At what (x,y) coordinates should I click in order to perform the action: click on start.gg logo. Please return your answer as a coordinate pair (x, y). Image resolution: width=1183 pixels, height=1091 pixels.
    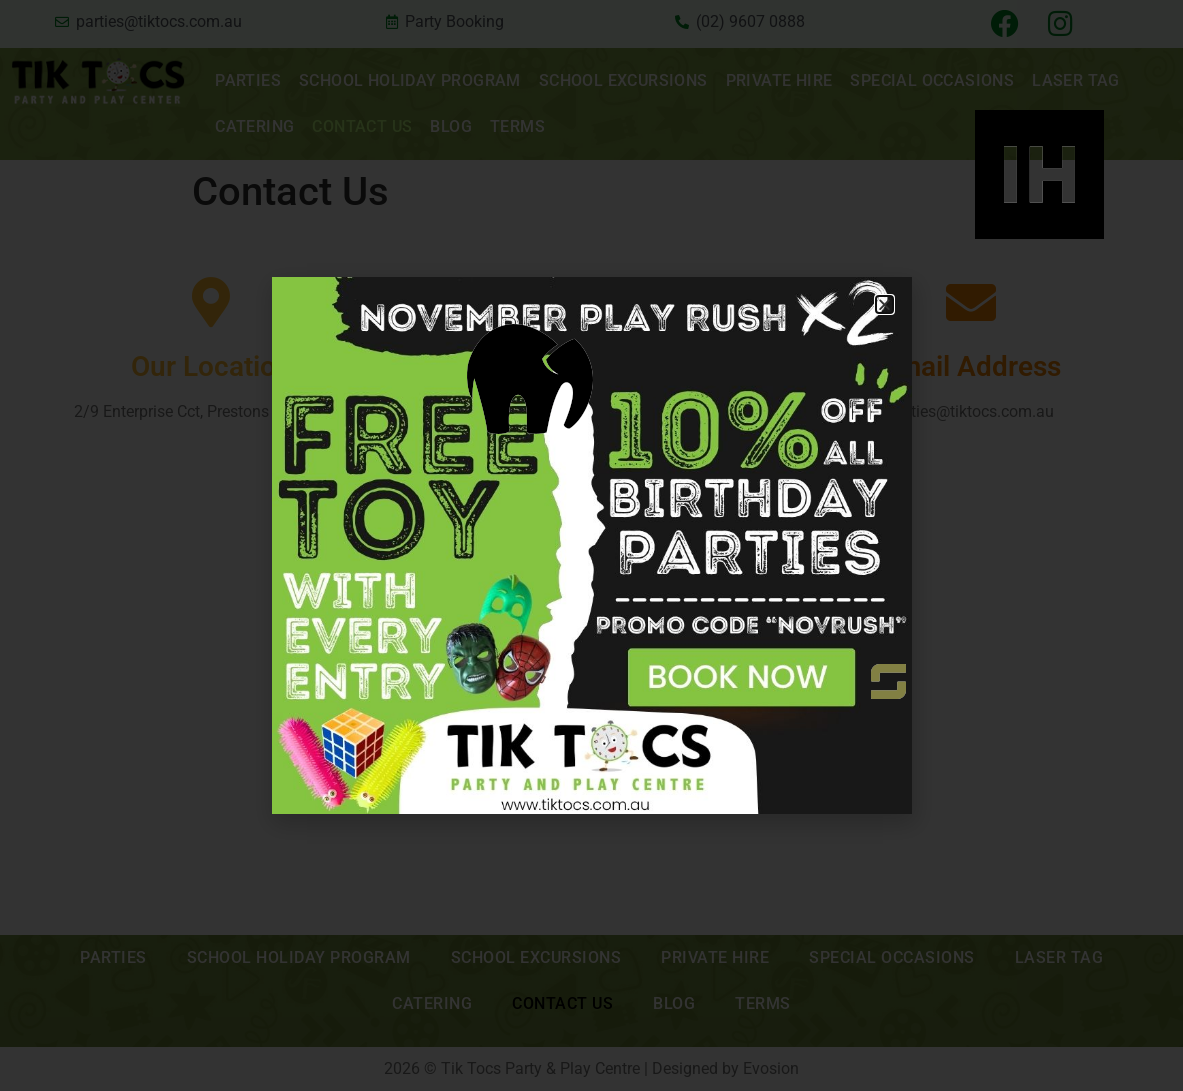
    Looking at the image, I should click on (888, 681).